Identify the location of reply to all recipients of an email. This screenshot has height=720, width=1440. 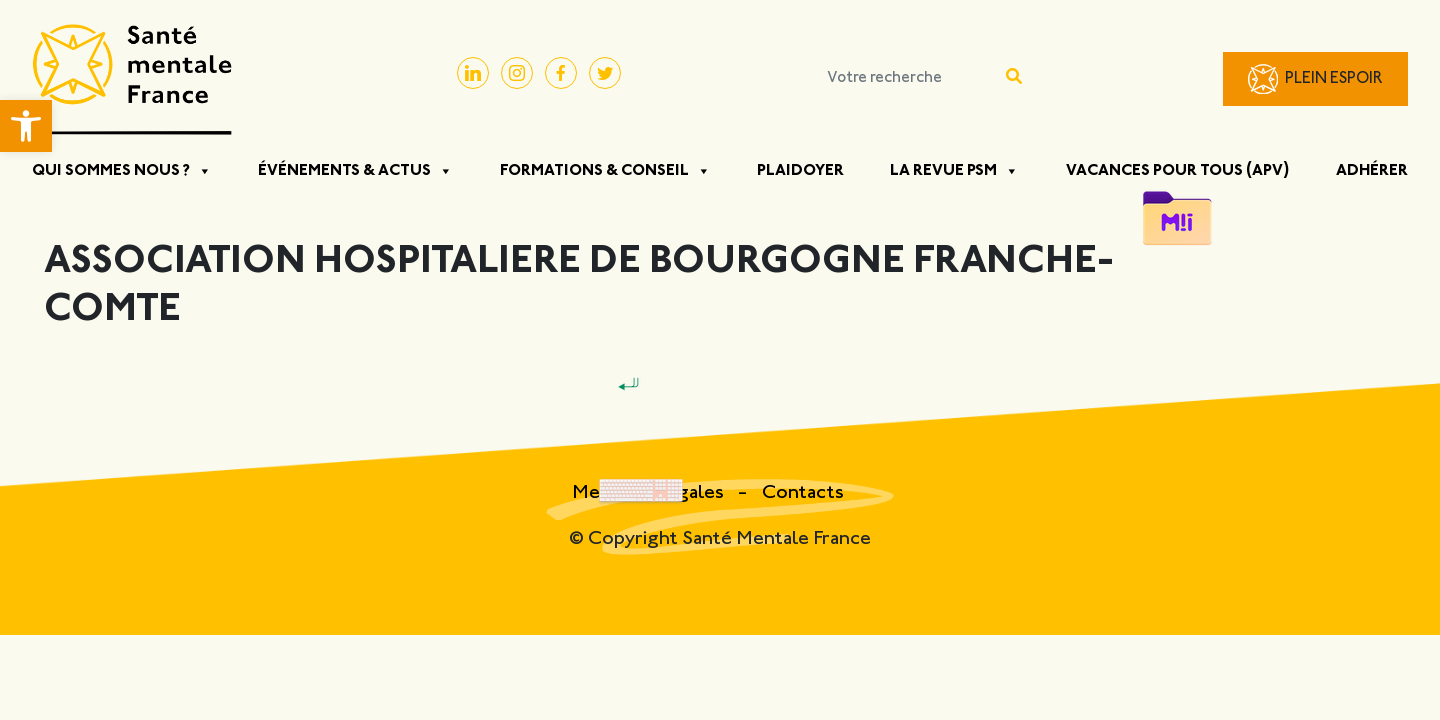
(628, 384).